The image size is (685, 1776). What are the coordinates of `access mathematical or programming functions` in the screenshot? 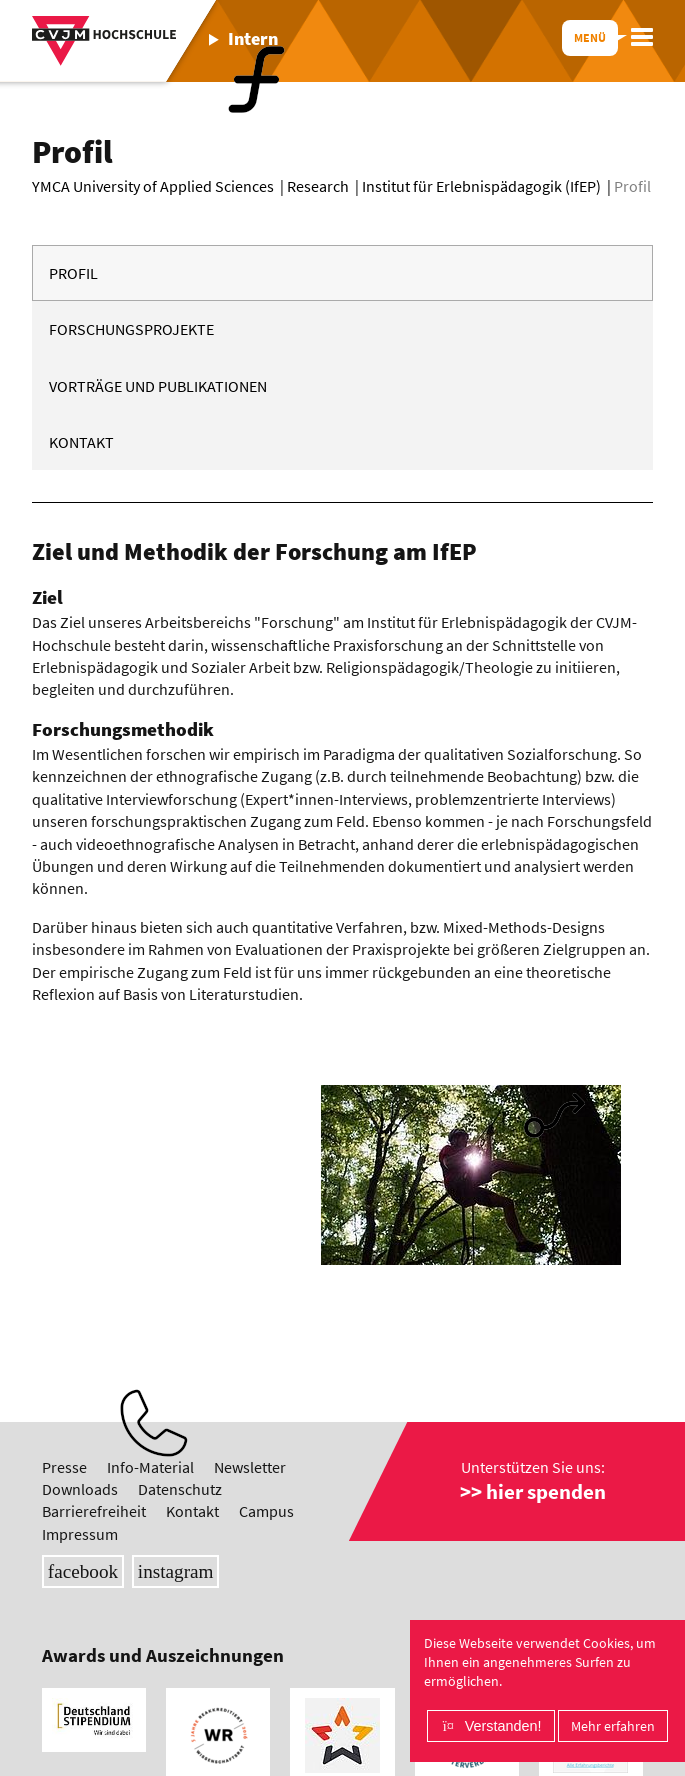 It's located at (256, 79).